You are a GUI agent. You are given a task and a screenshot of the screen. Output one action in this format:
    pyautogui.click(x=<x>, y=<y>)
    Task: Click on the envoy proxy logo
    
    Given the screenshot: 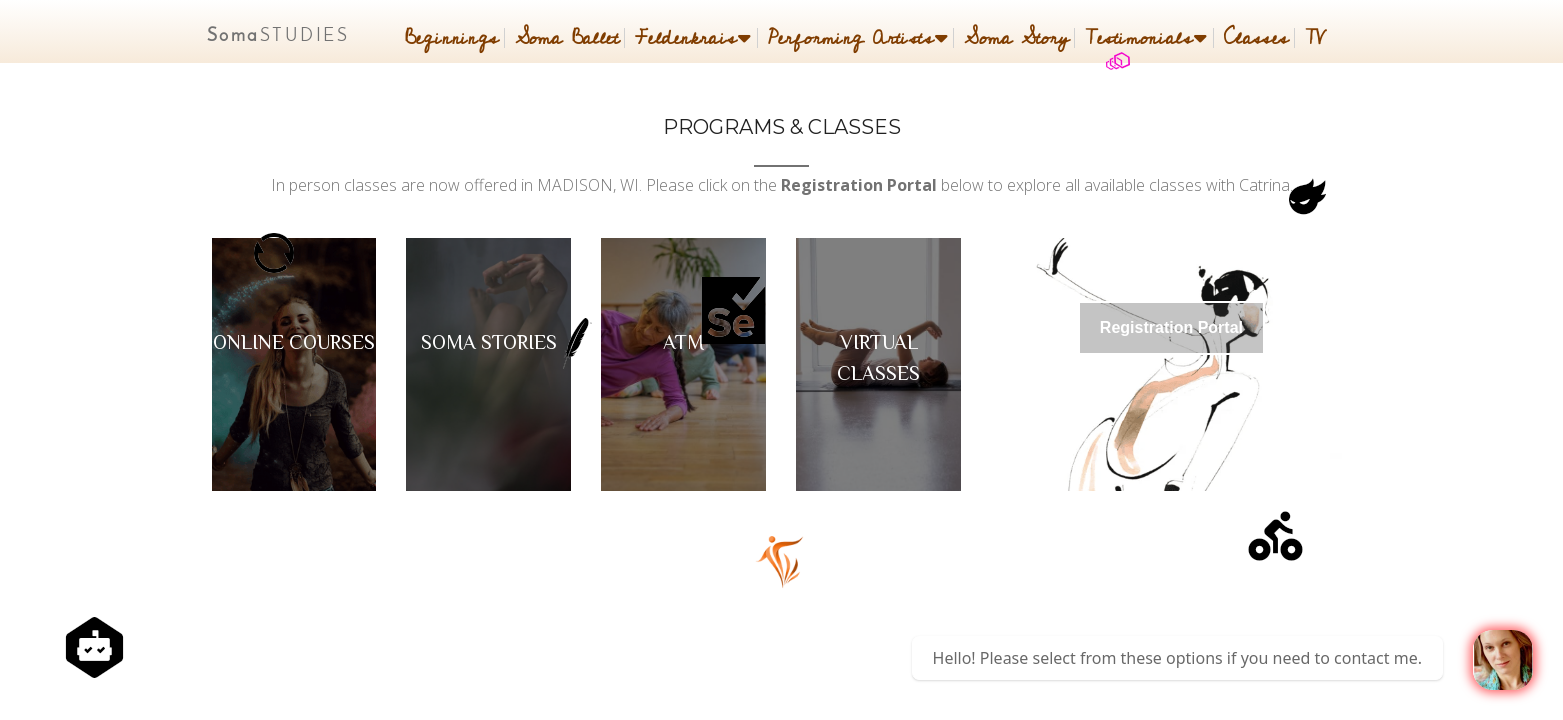 What is the action you would take?
    pyautogui.click(x=1118, y=61)
    